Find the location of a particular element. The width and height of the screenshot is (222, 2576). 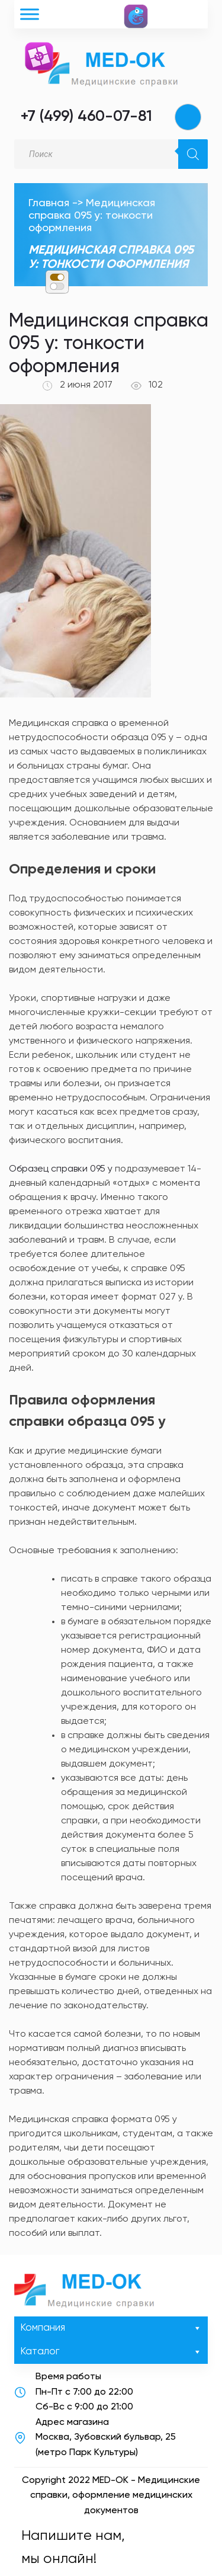

open system tweaks or settings customization is located at coordinates (57, 281).